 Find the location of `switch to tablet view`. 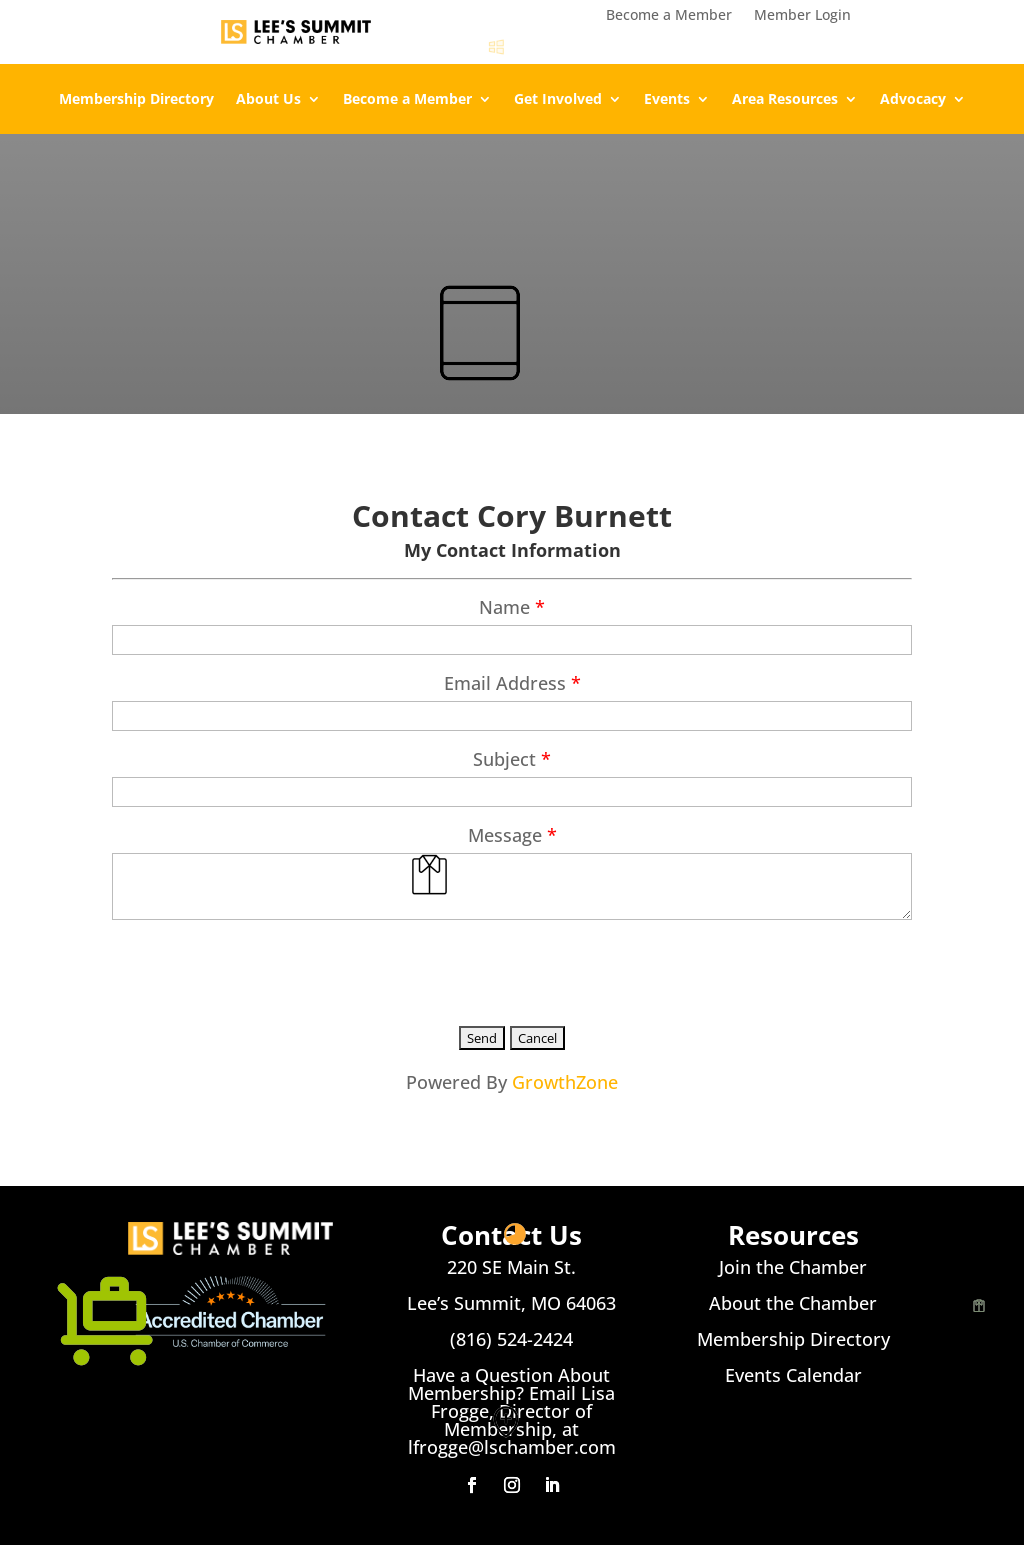

switch to tablet view is located at coordinates (480, 333).